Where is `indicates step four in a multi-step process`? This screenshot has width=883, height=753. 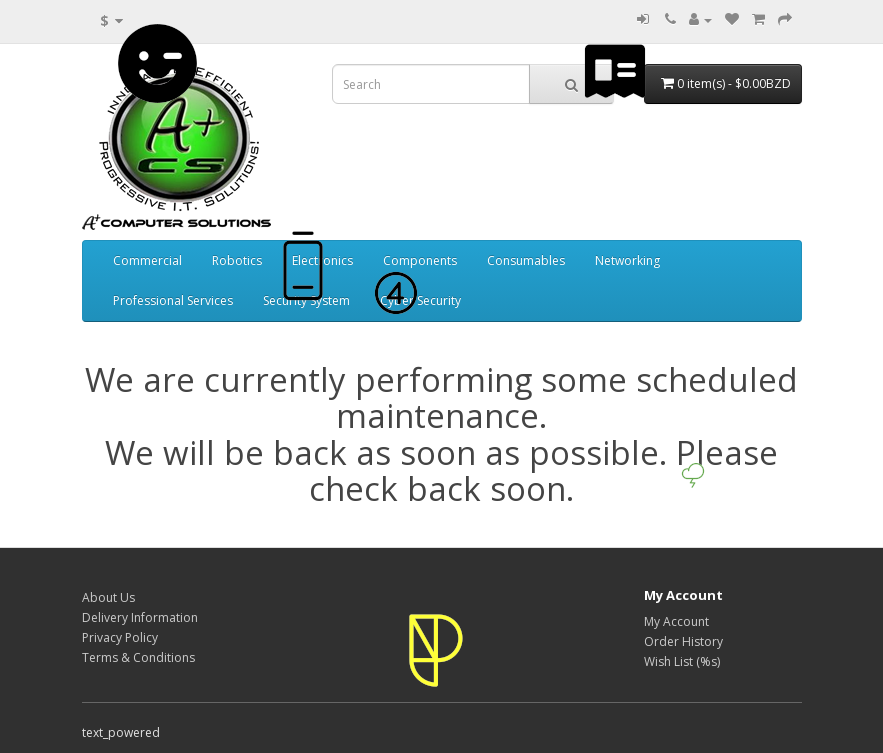
indicates step four in a multi-step process is located at coordinates (396, 293).